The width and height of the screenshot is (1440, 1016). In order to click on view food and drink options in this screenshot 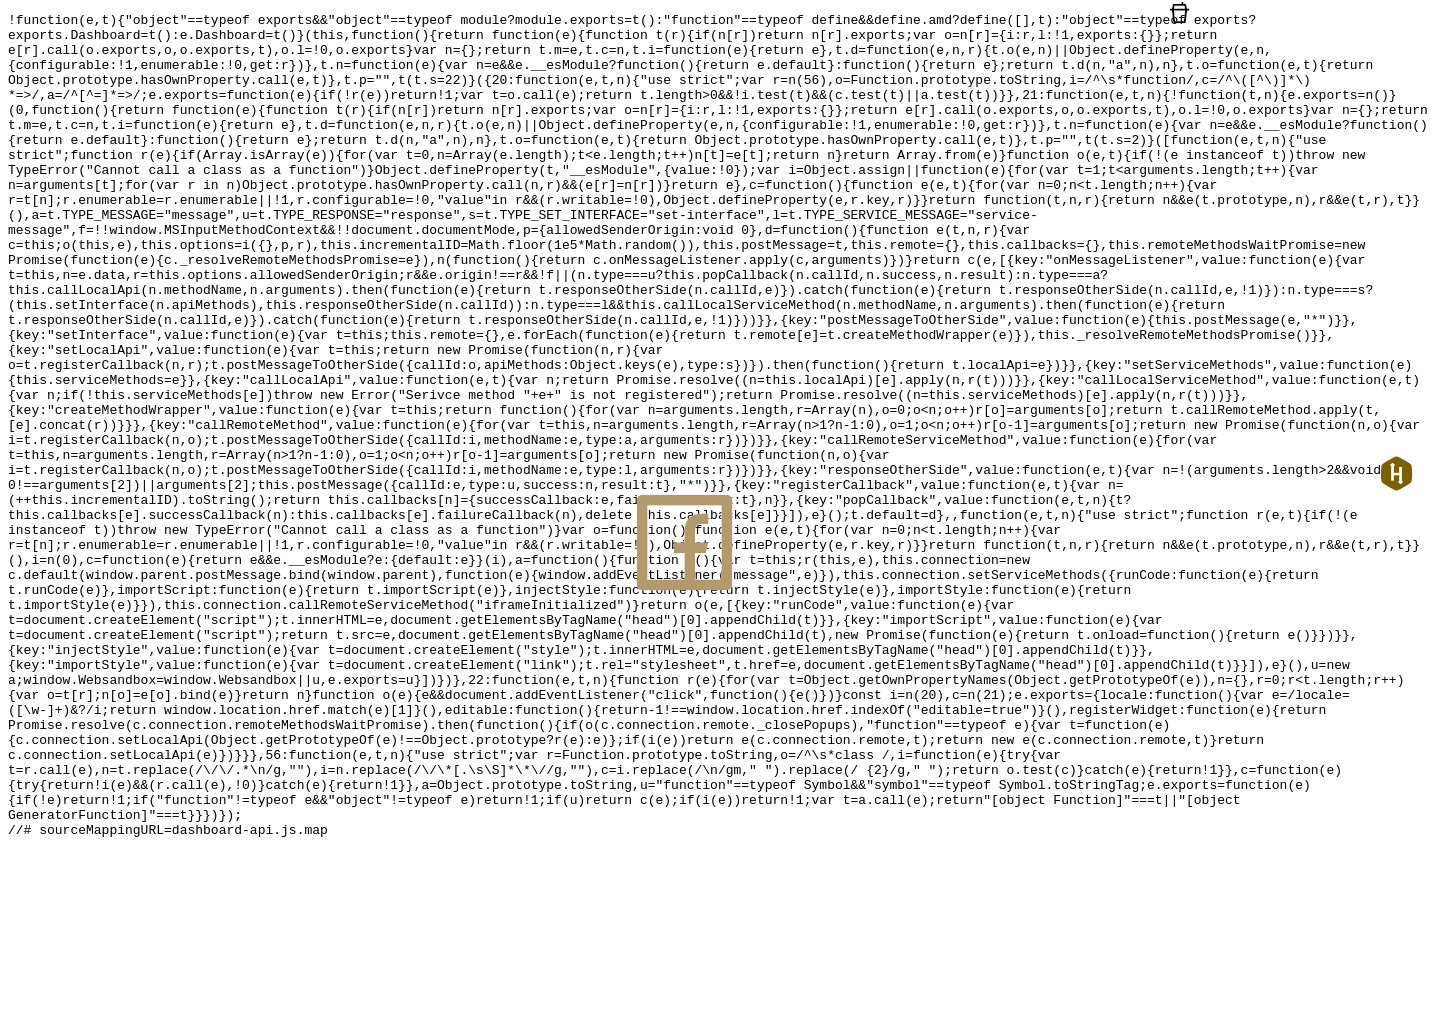, I will do `click(1179, 13)`.